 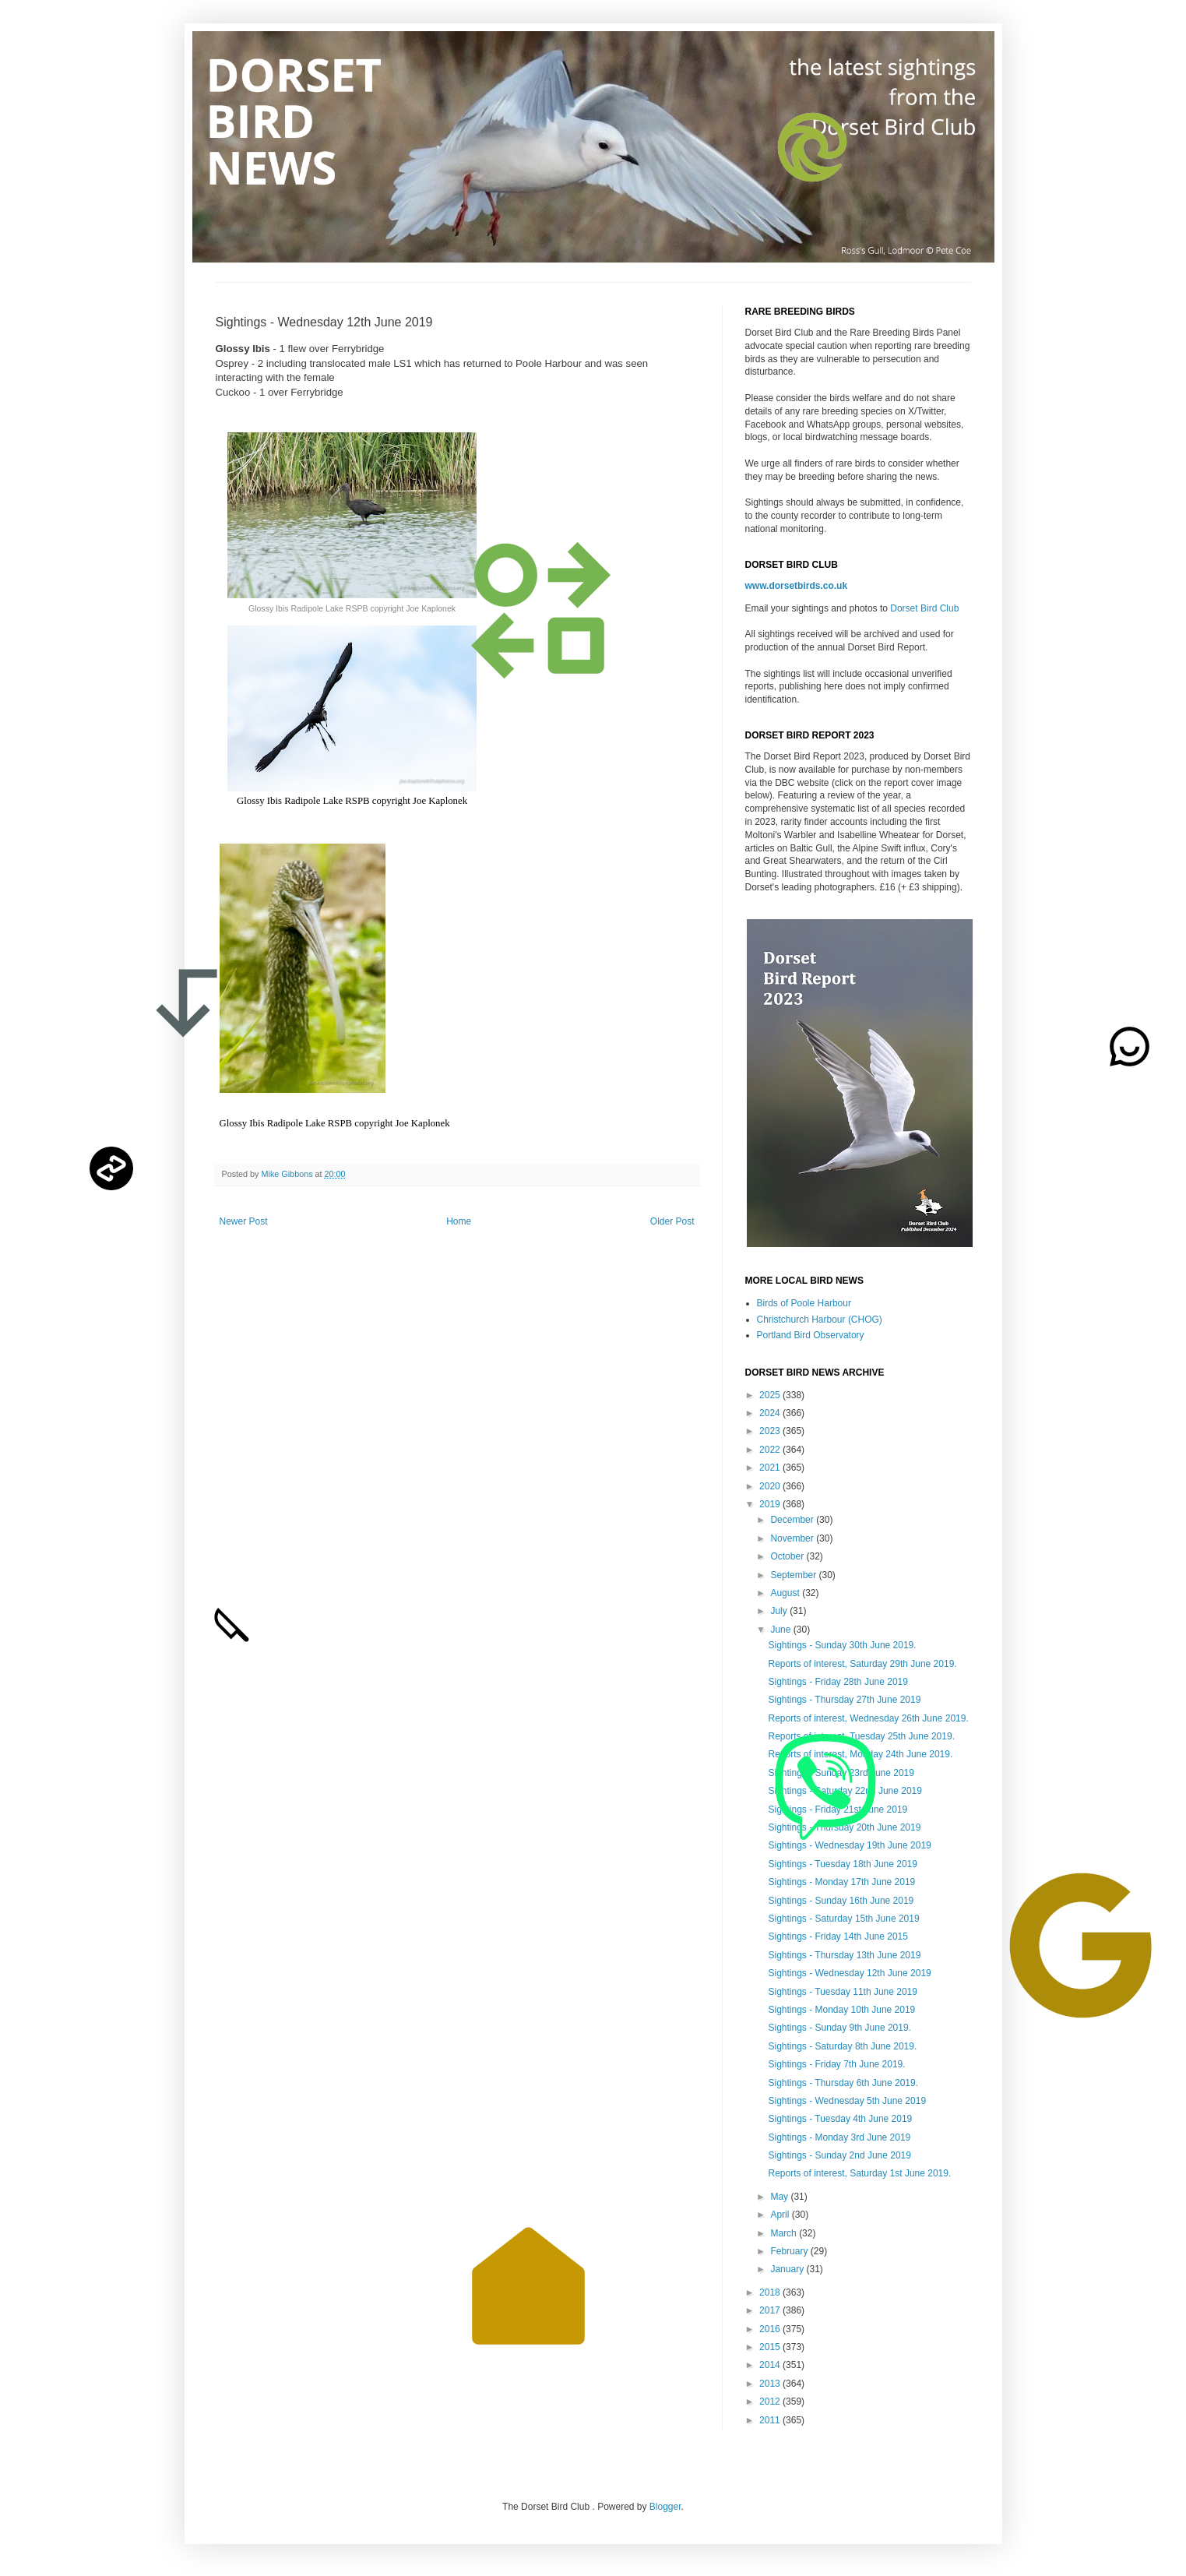 What do you see at coordinates (187, 999) in the screenshot?
I see `navigate back and down in a menu hierarchy` at bounding box center [187, 999].